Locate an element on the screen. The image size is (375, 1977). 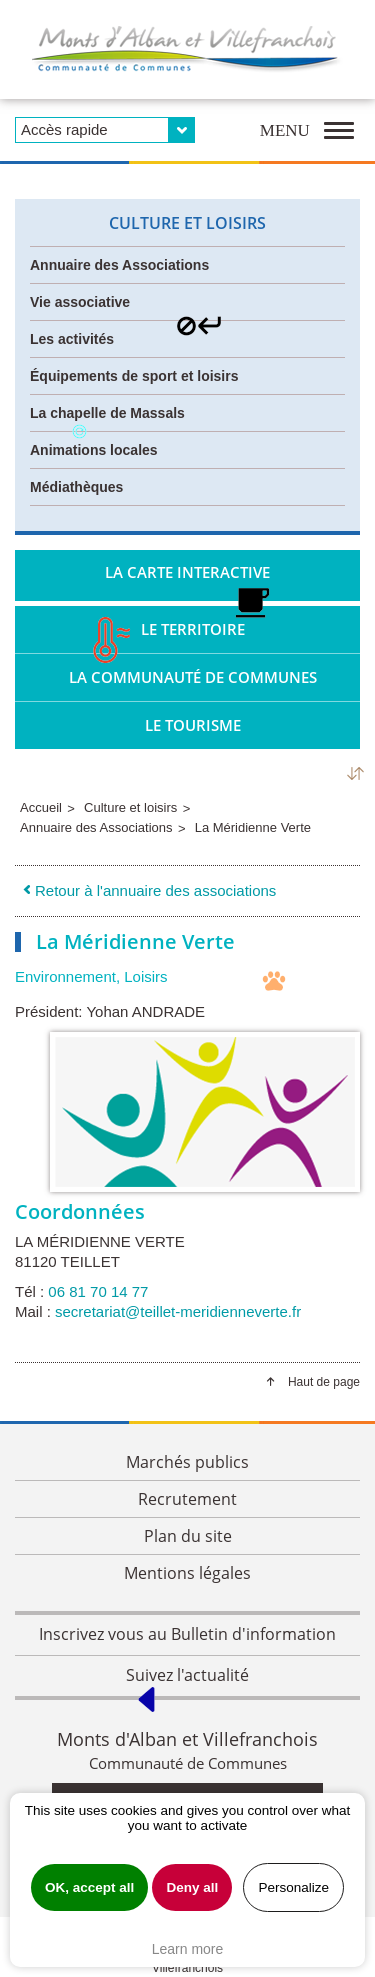
disable automatic line wrapping in editor is located at coordinates (199, 326).